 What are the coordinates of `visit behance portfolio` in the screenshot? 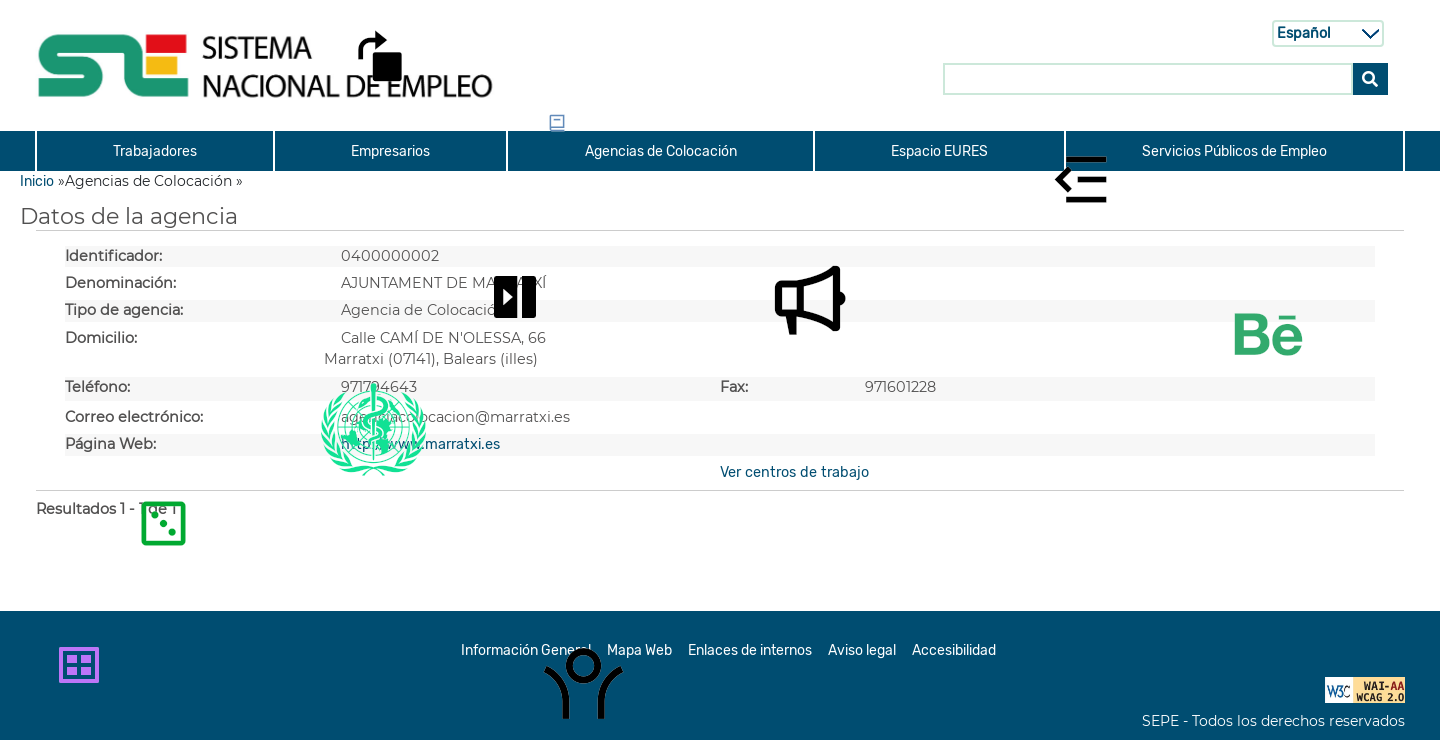 It's located at (1268, 334).